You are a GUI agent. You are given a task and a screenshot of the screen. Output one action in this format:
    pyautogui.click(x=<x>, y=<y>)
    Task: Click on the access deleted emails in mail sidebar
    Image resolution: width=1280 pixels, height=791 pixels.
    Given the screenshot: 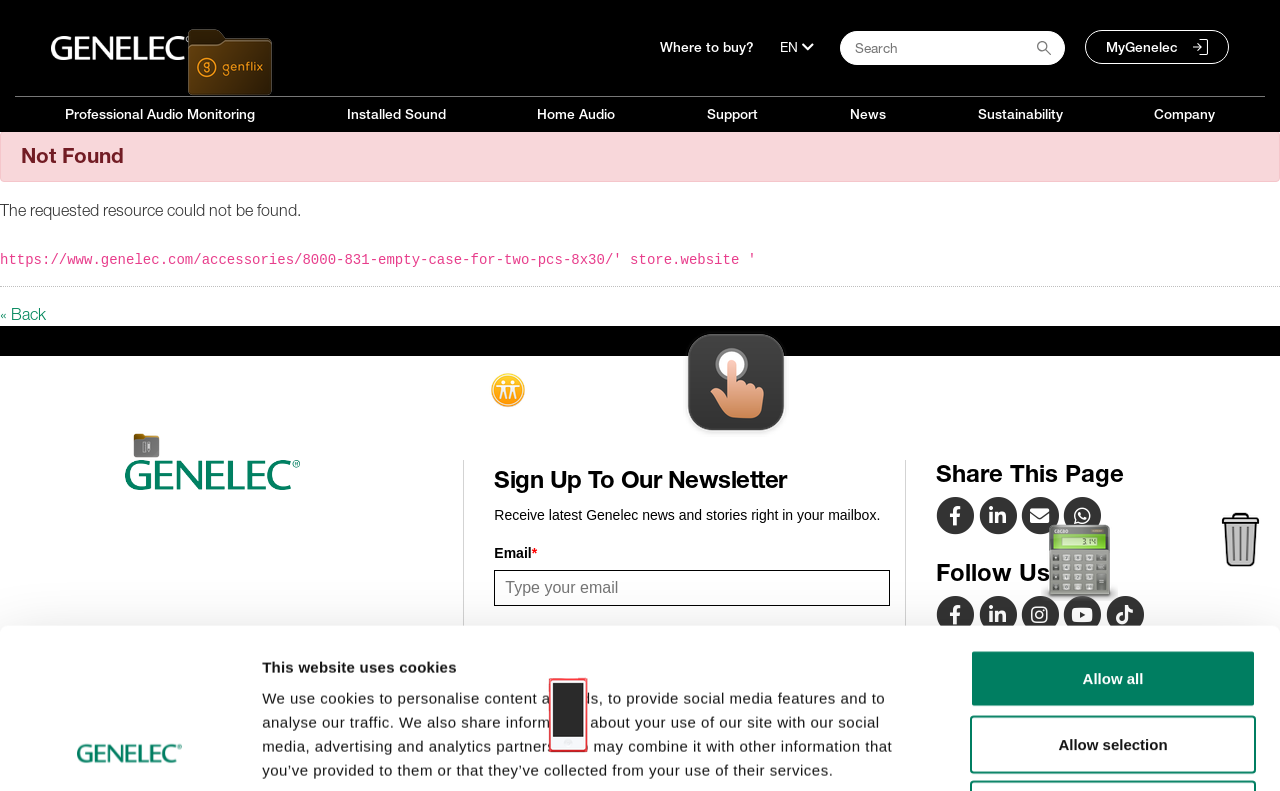 What is the action you would take?
    pyautogui.click(x=1240, y=539)
    